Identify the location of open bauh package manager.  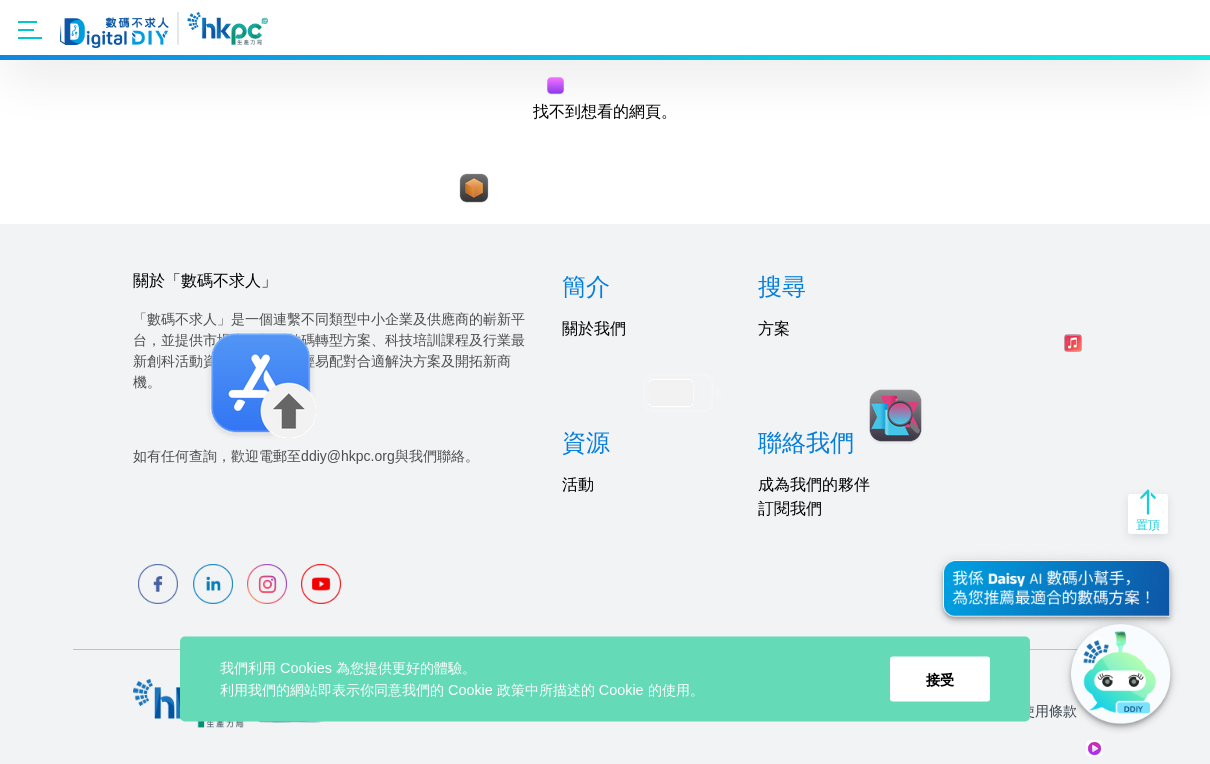
(474, 188).